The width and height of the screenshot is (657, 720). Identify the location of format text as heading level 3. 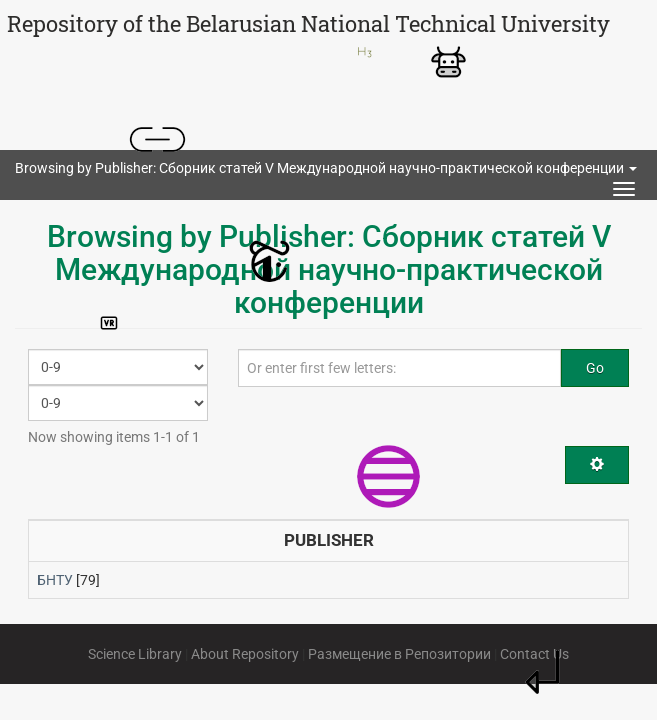
(364, 52).